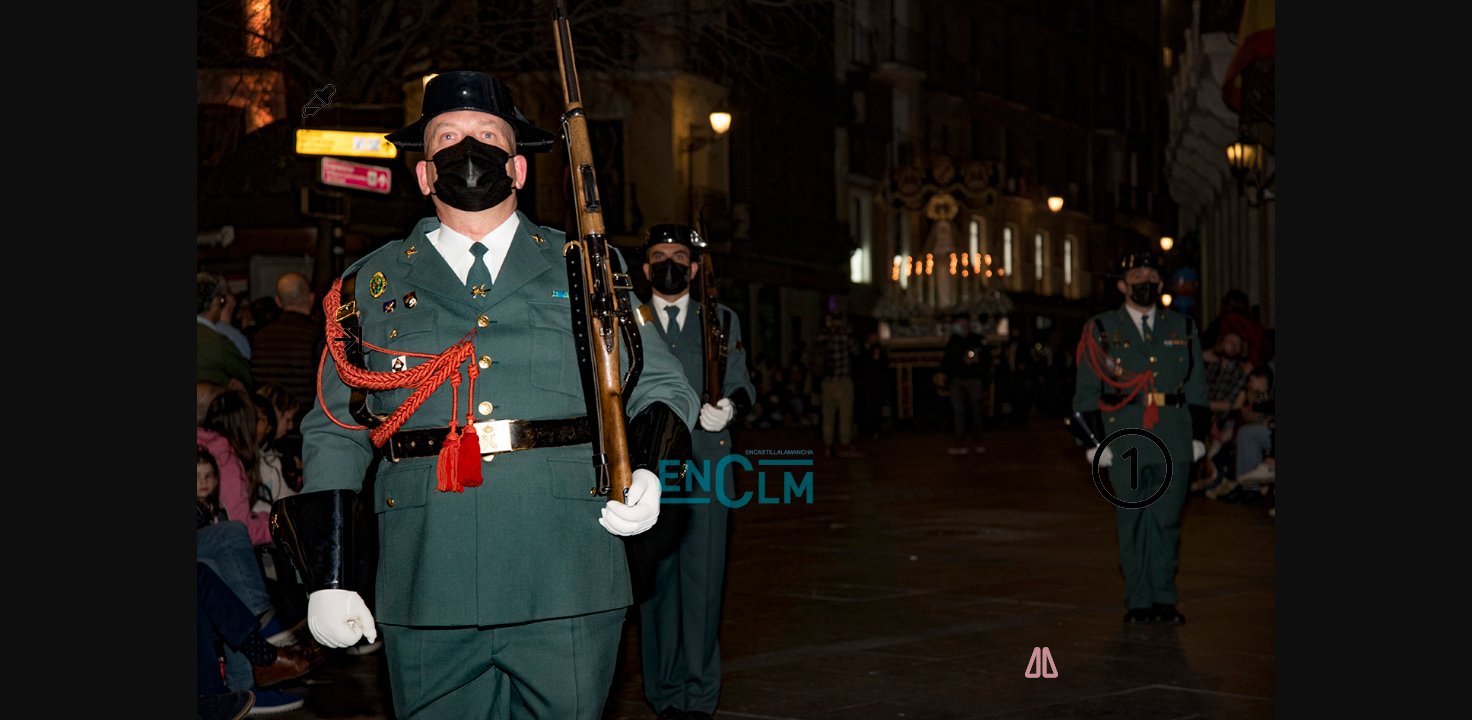  I want to click on indicates the first step in a multi-step process, so click(1132, 468).